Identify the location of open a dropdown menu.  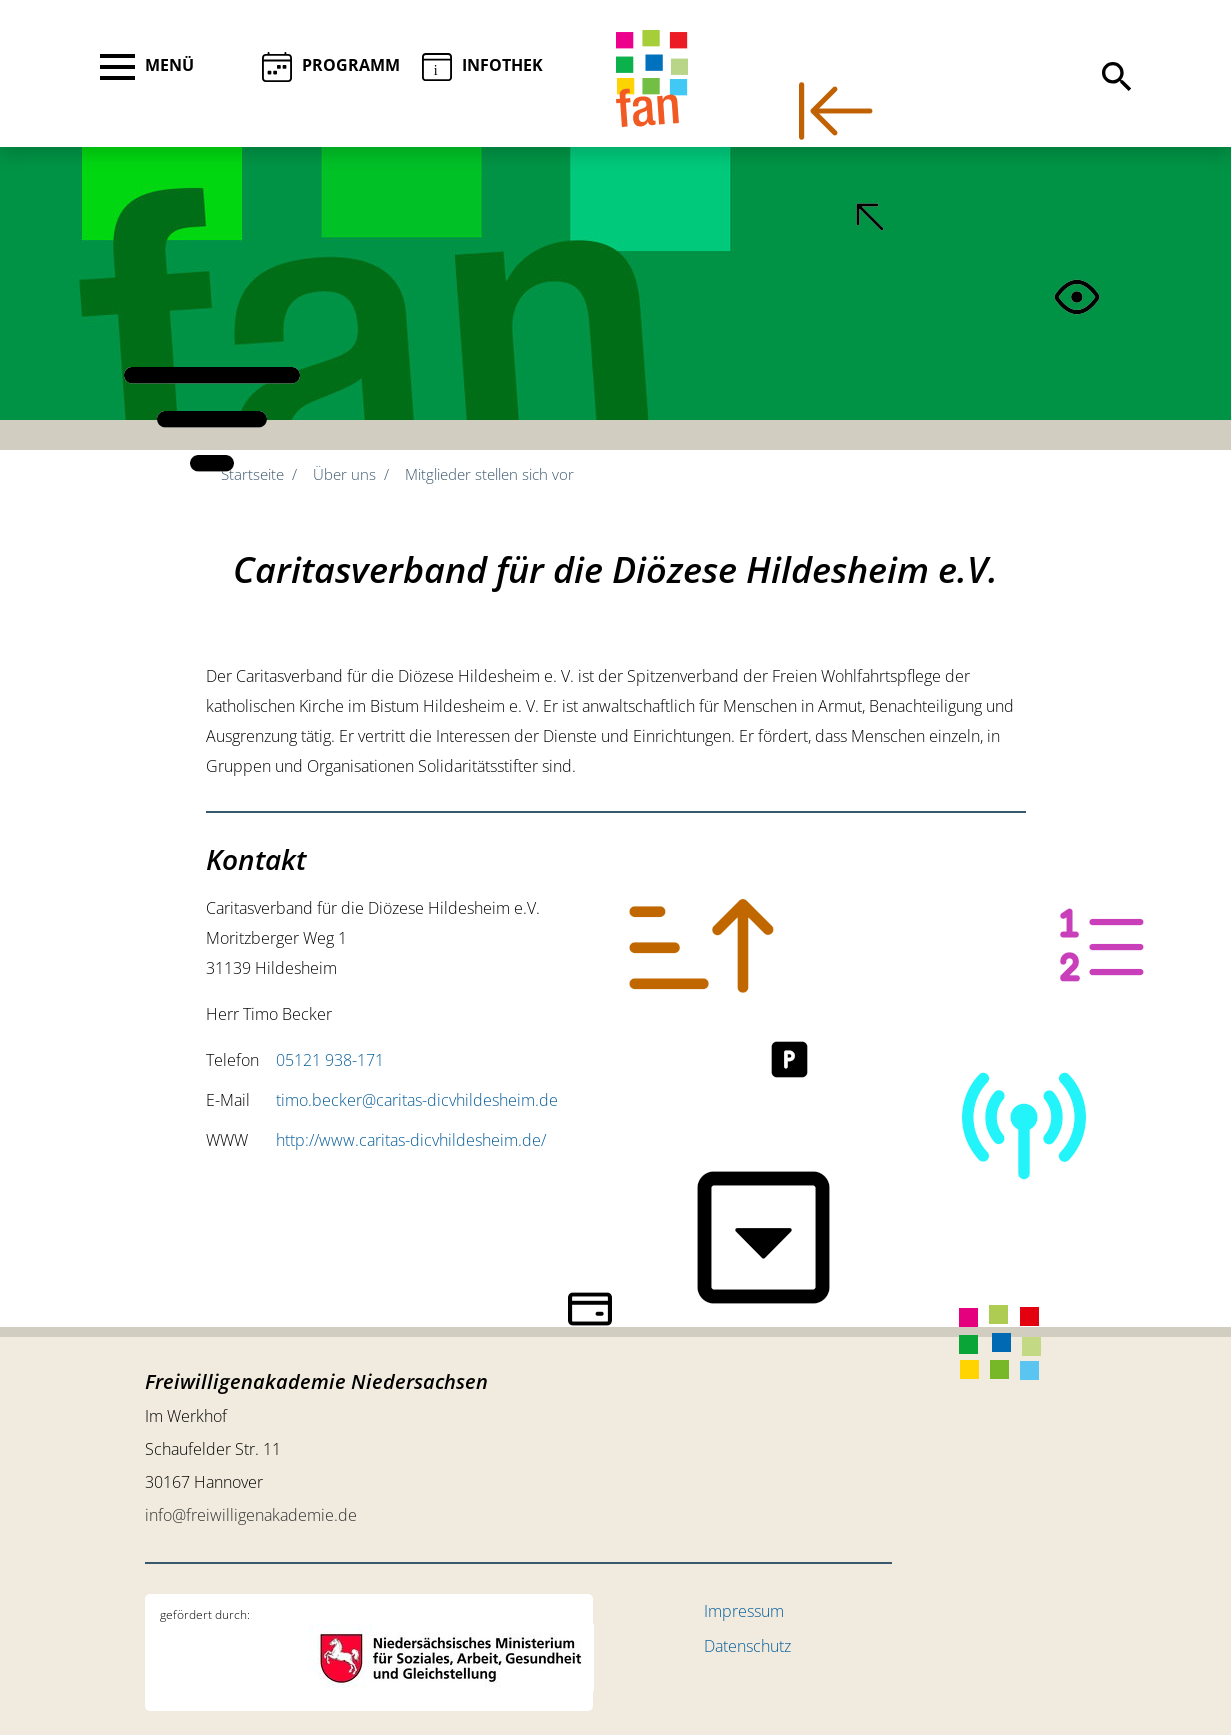
(763, 1237).